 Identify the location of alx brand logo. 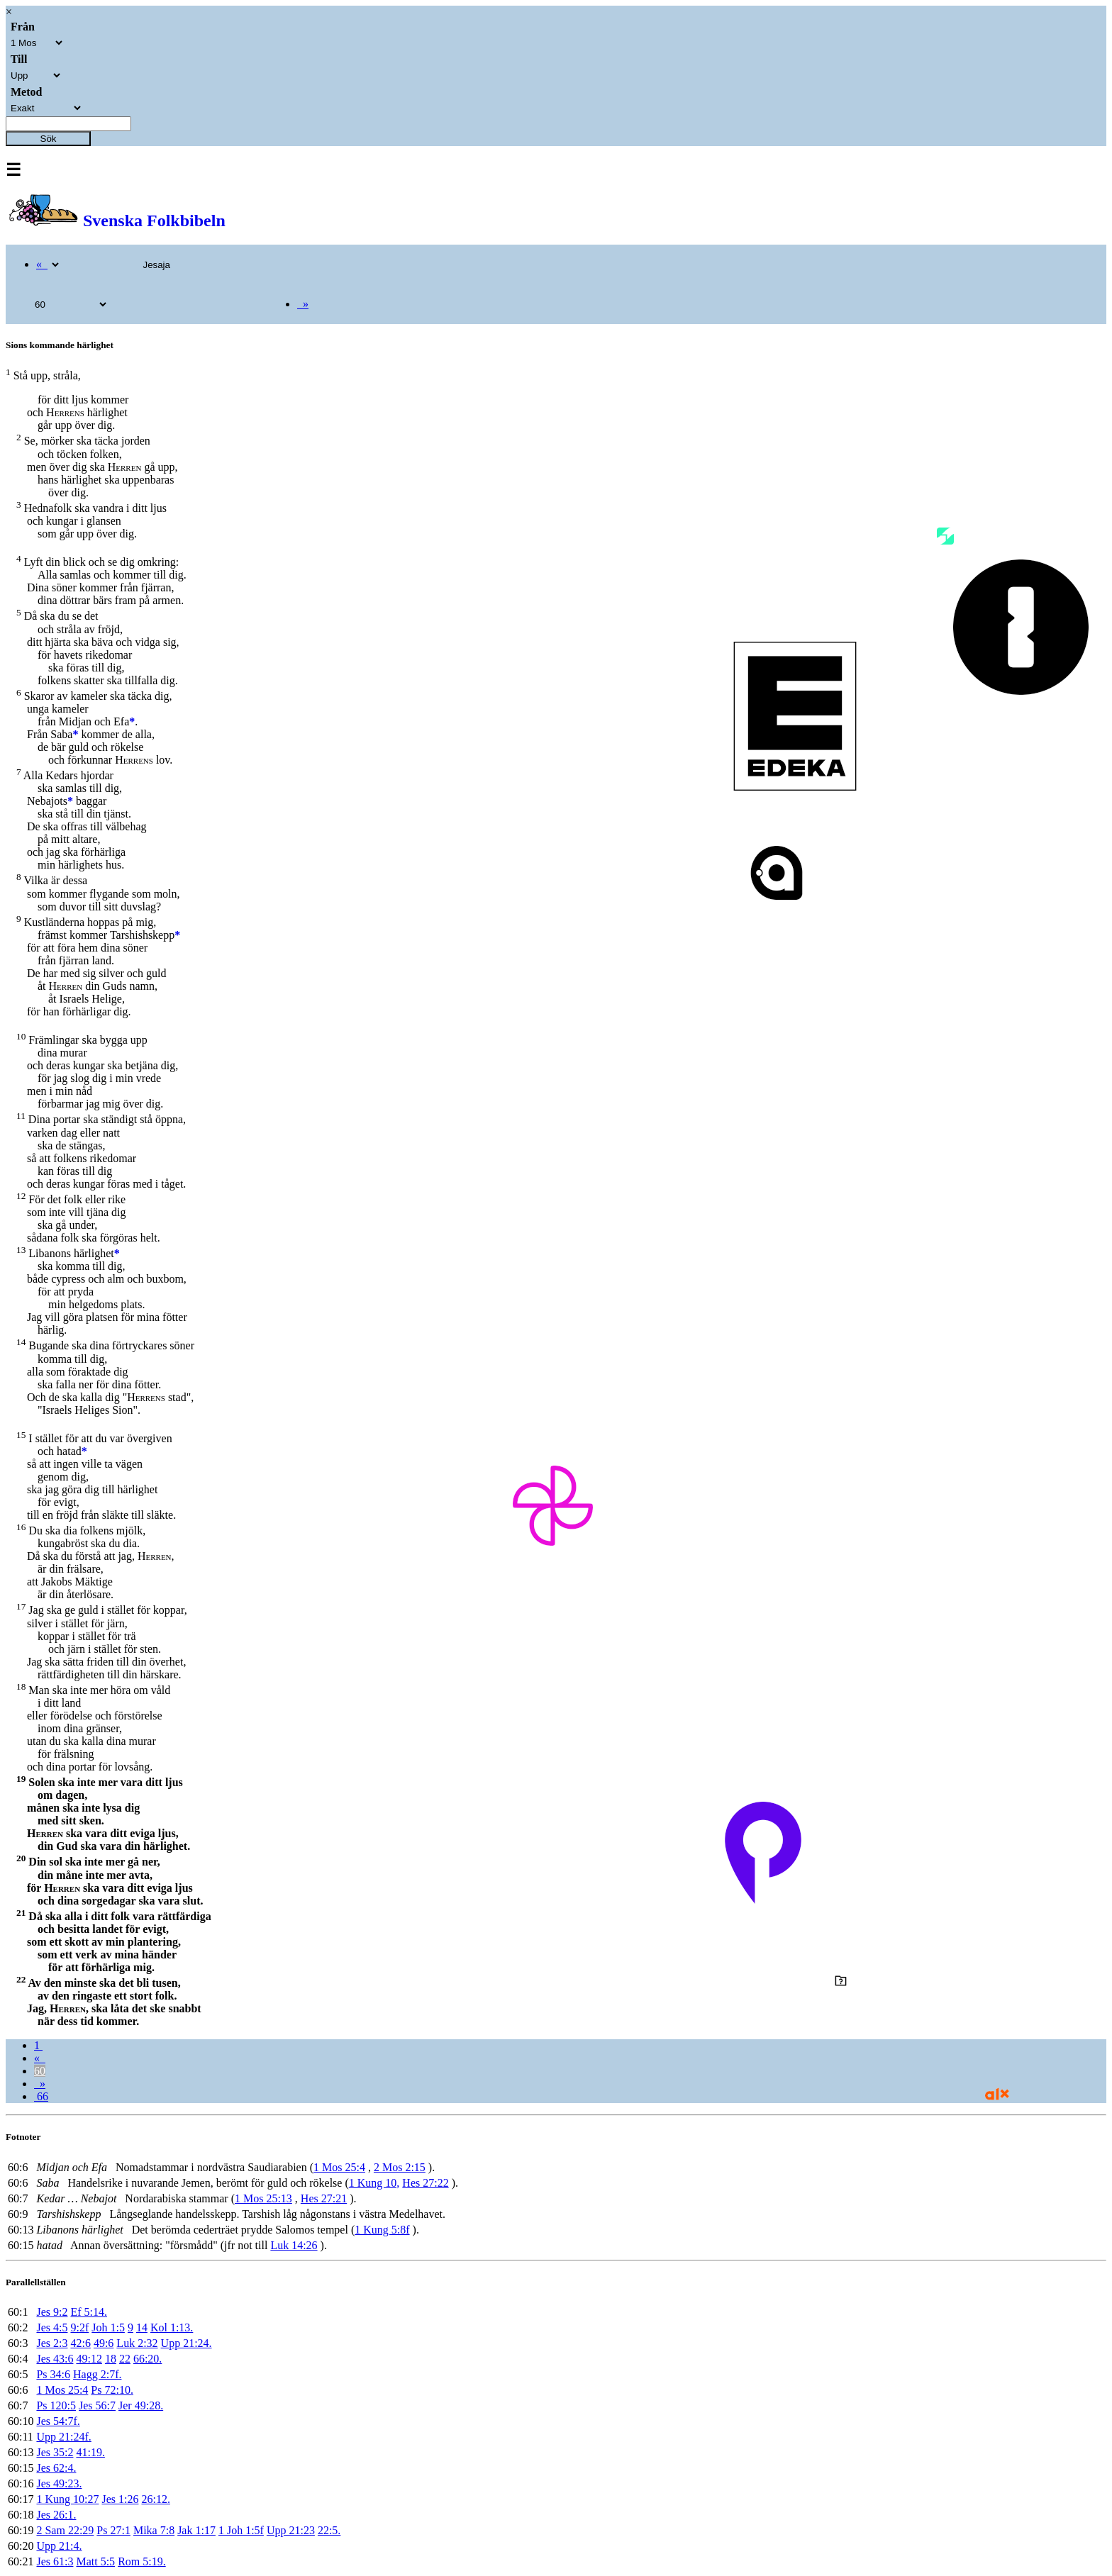
(997, 2094).